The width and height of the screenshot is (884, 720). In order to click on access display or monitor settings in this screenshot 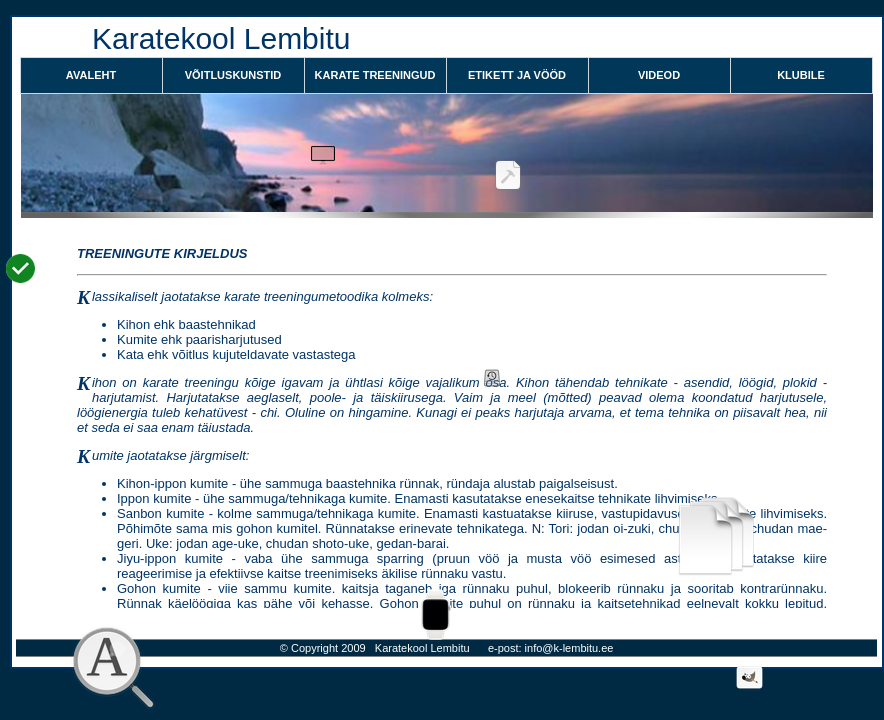, I will do `click(323, 155)`.